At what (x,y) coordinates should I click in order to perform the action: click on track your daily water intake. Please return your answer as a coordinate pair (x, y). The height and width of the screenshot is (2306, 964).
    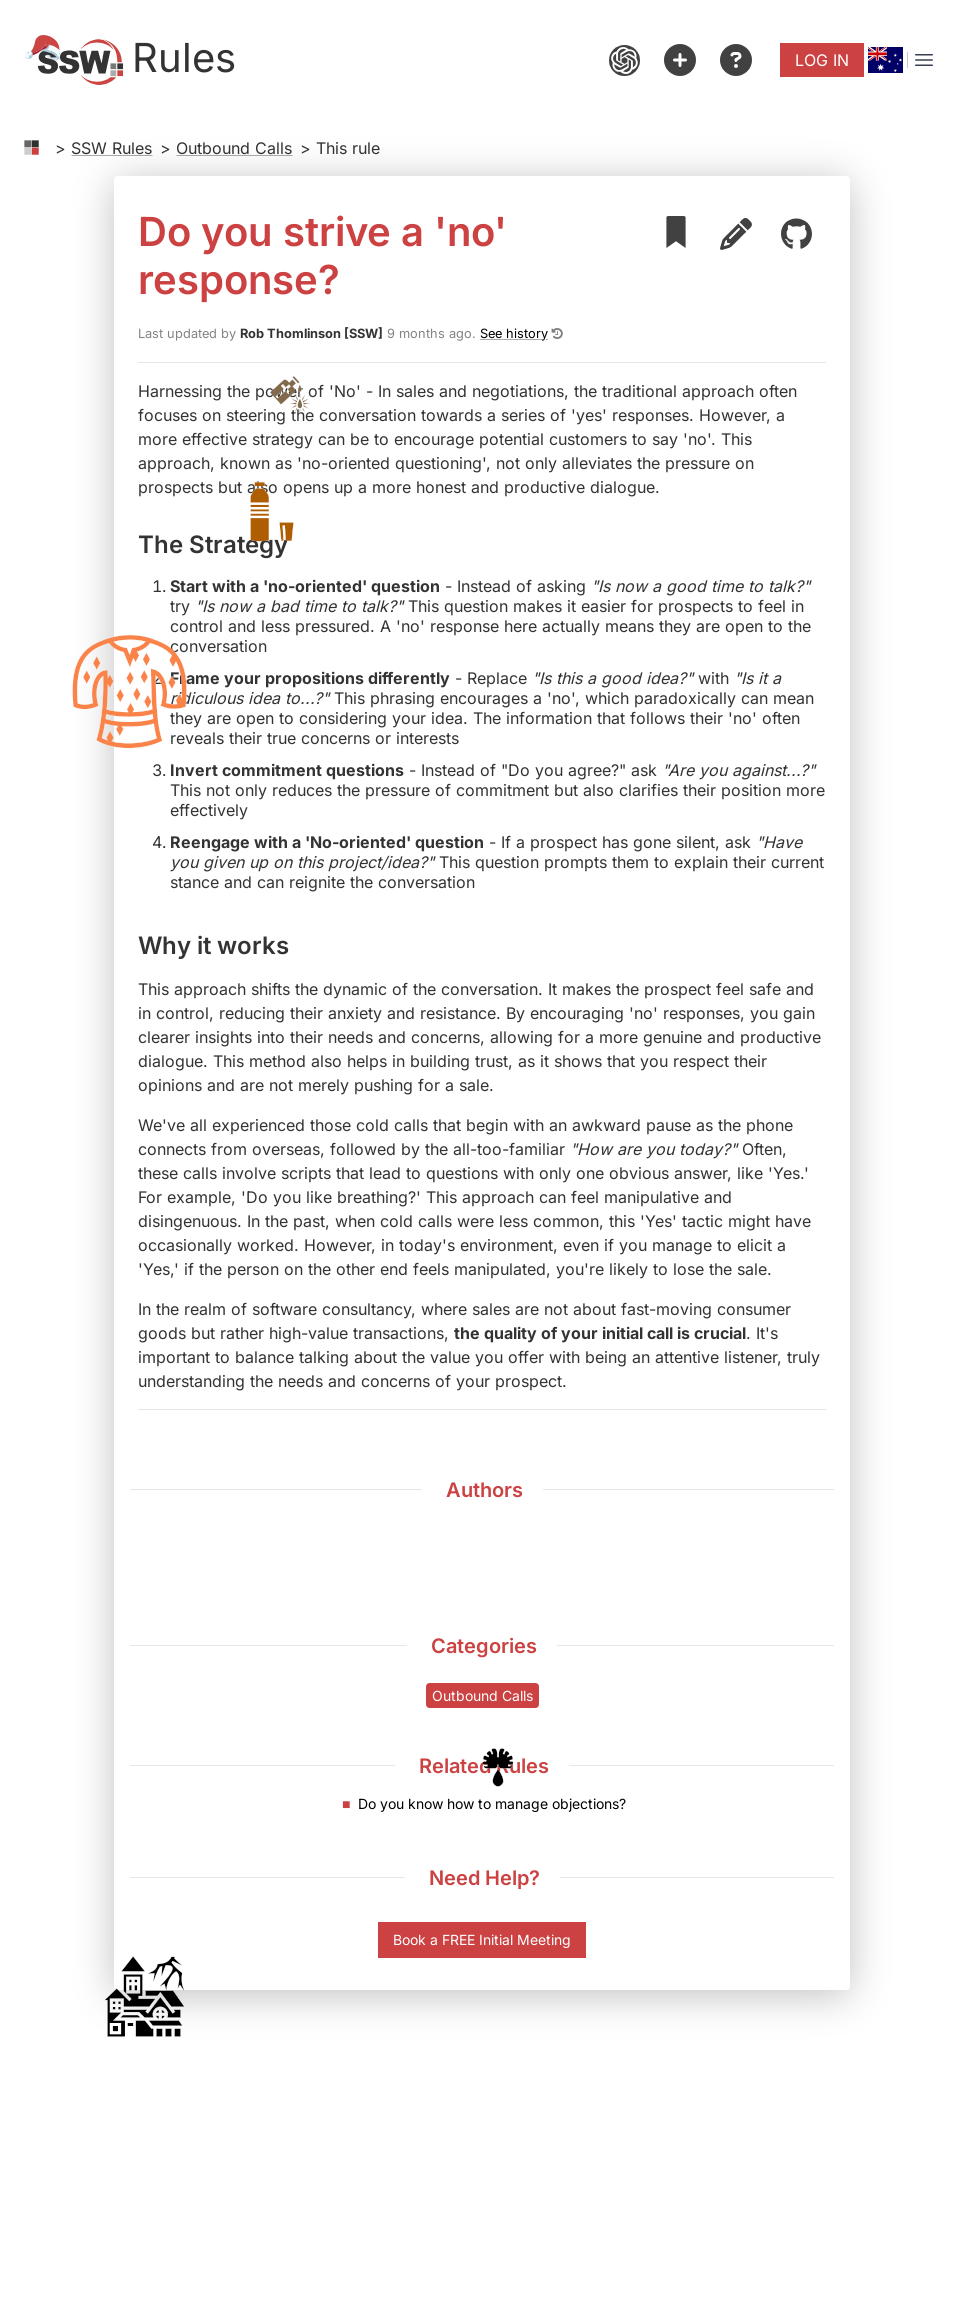
    Looking at the image, I should click on (272, 511).